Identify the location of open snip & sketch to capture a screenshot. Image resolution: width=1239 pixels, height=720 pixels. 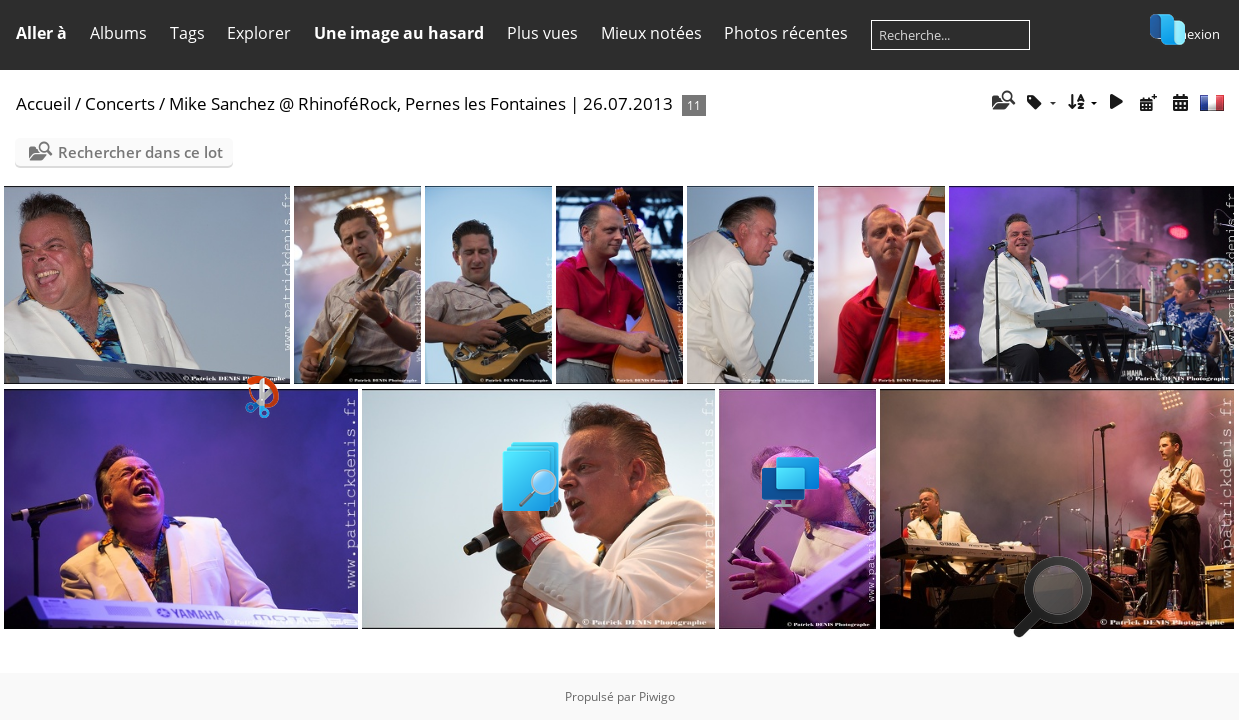
(262, 397).